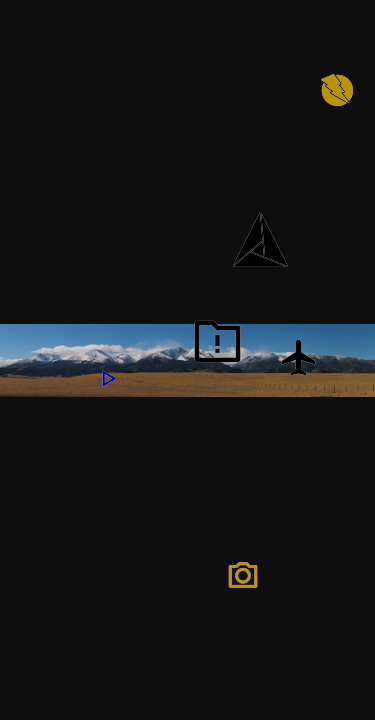 This screenshot has height=720, width=375. What do you see at coordinates (337, 90) in the screenshot?
I see `Zap app logo` at bounding box center [337, 90].